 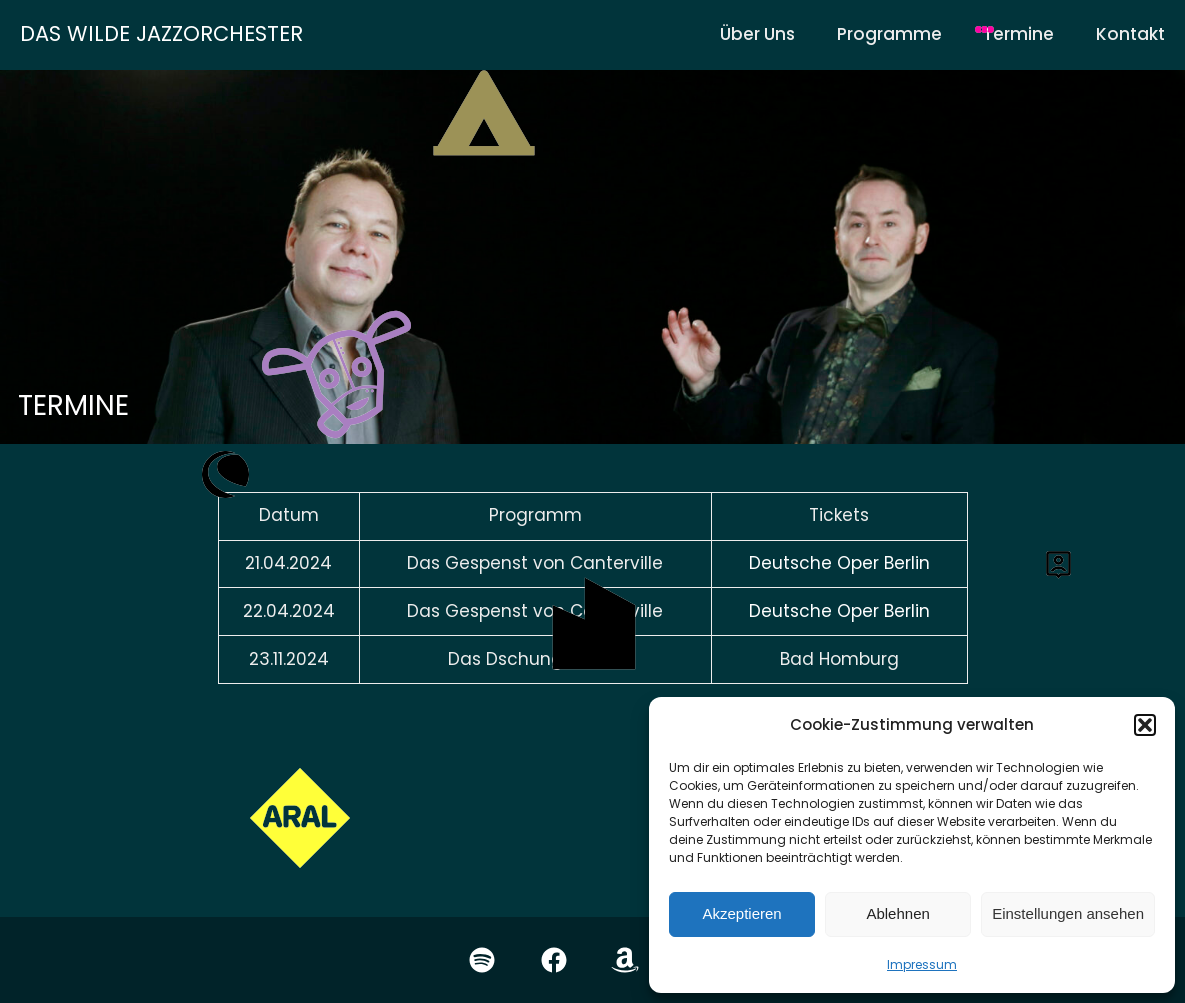 I want to click on open the Letterboxd app, so click(x=984, y=29).